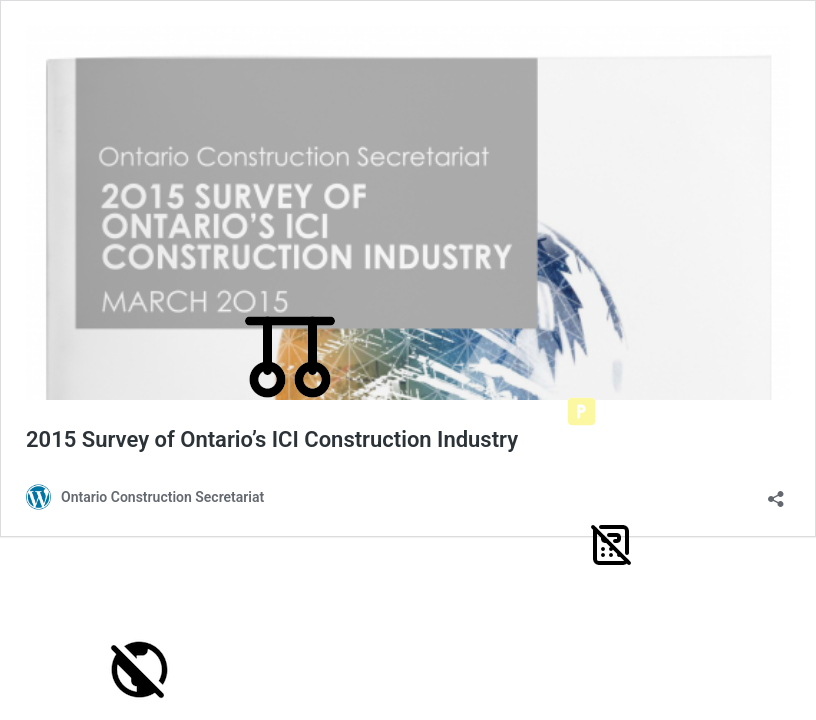  What do you see at coordinates (139, 669) in the screenshot?
I see `disable public visibility` at bounding box center [139, 669].